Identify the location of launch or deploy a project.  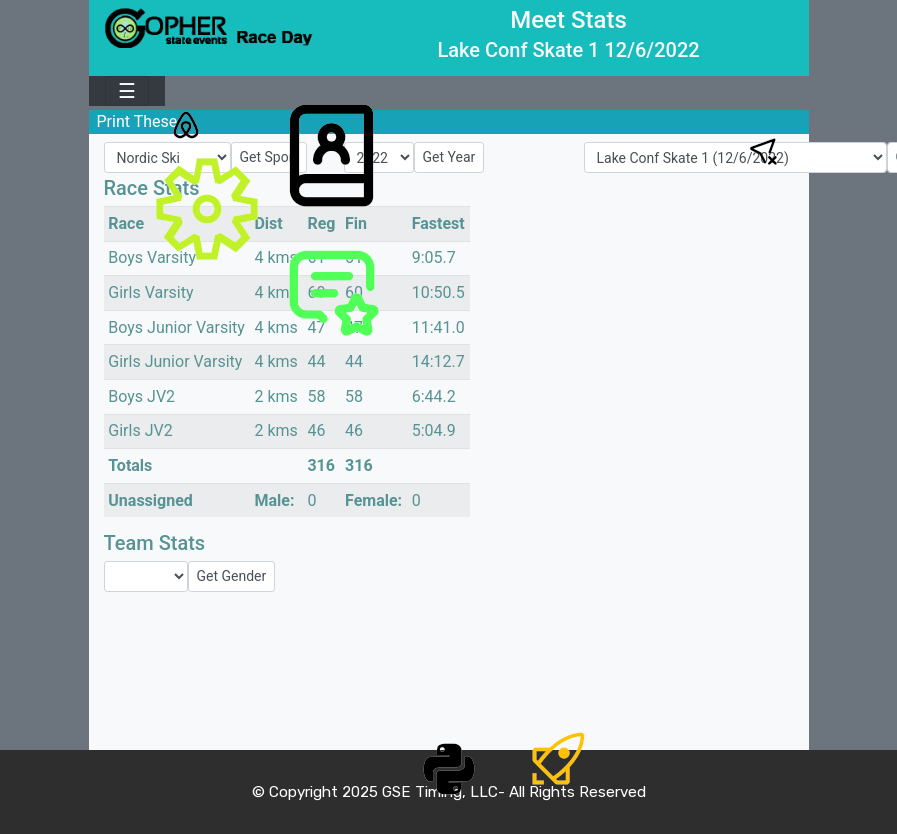
(558, 758).